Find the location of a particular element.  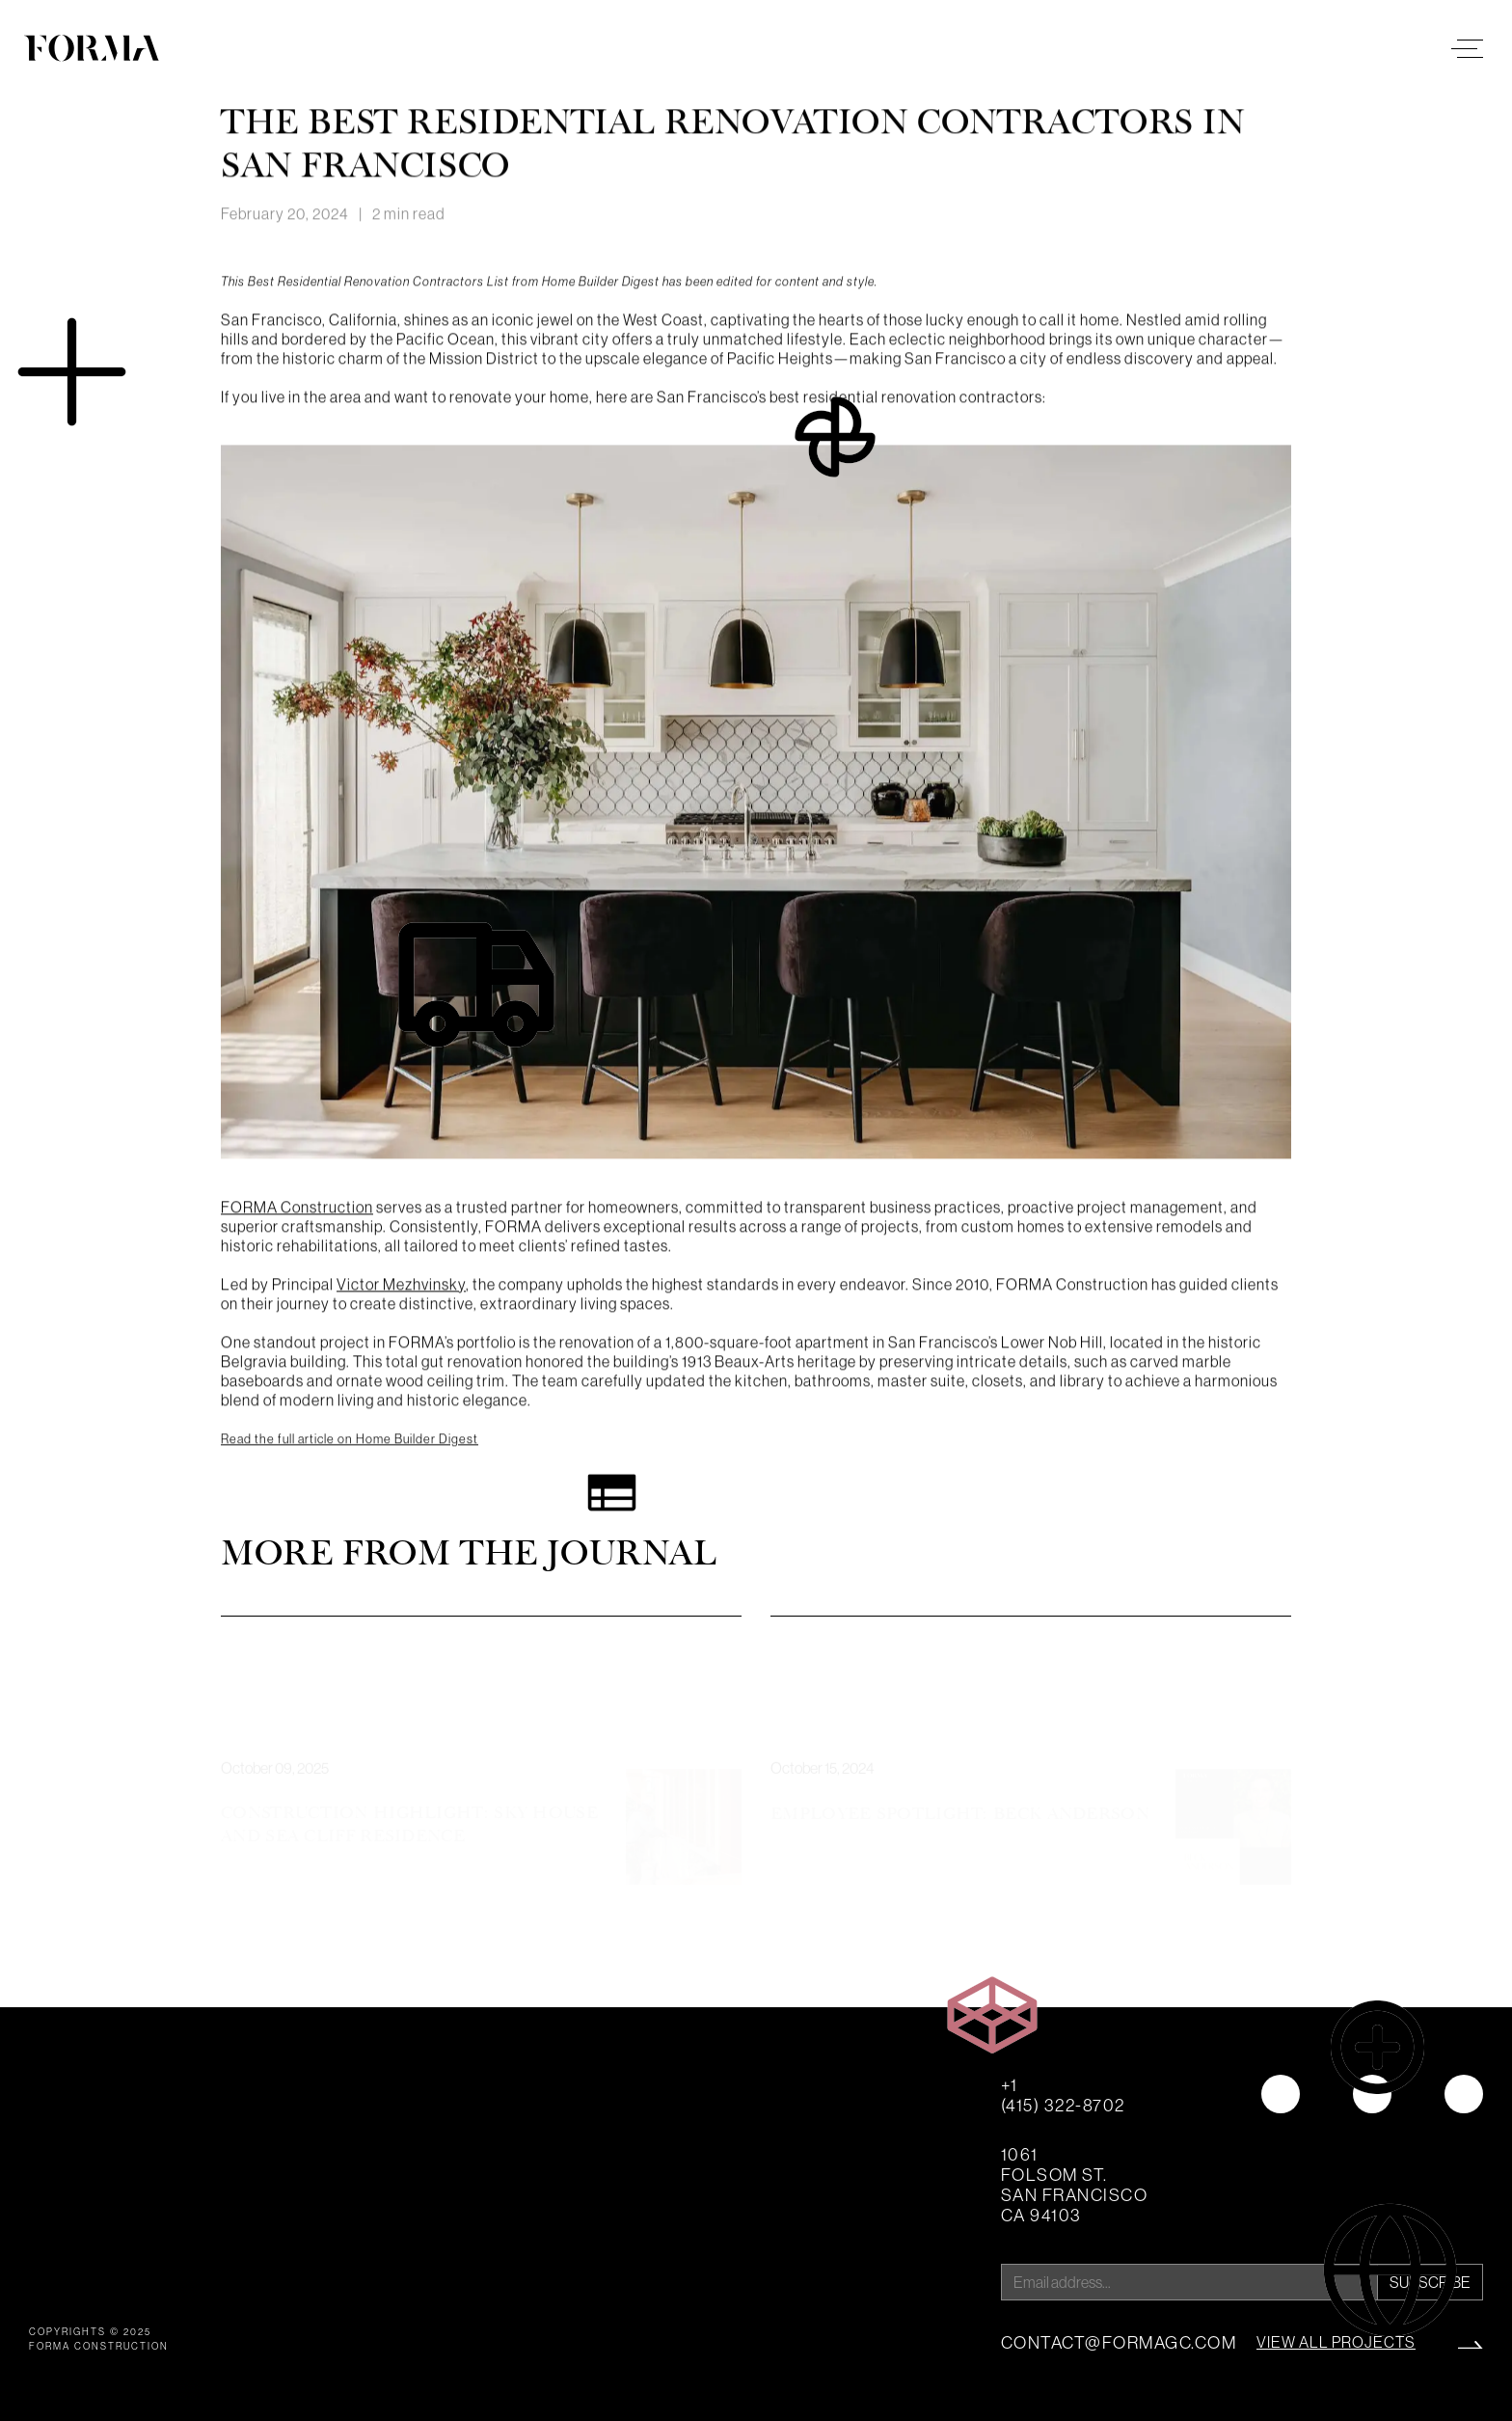

track your delivery status is located at coordinates (476, 985).